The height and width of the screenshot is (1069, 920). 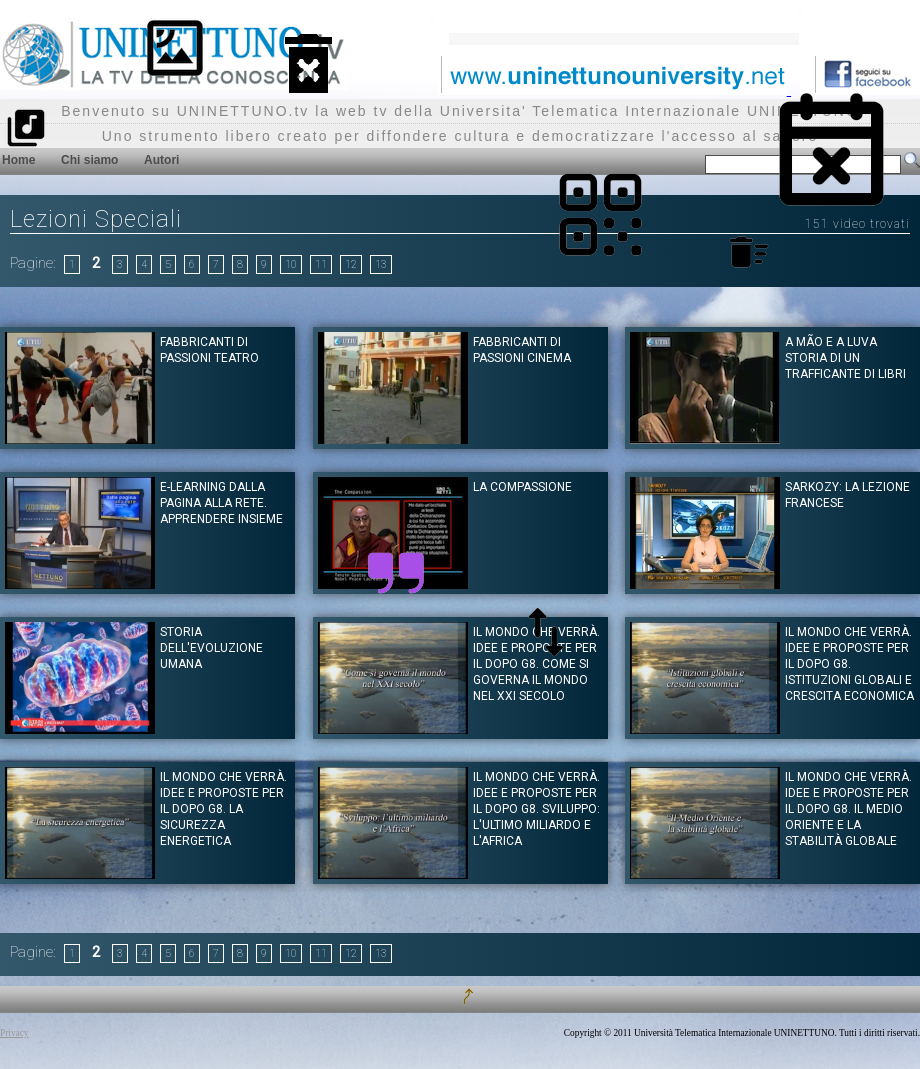 What do you see at coordinates (175, 48) in the screenshot?
I see `switch to satellite map view` at bounding box center [175, 48].